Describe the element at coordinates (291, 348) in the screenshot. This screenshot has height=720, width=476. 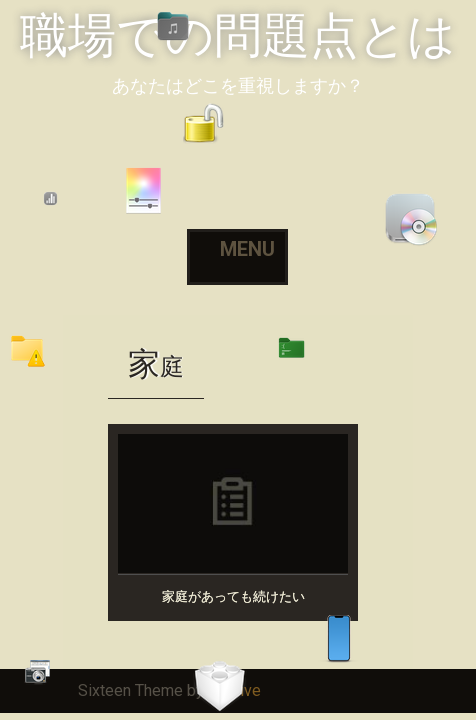
I see `folder containing windows insider or beta system files` at that location.